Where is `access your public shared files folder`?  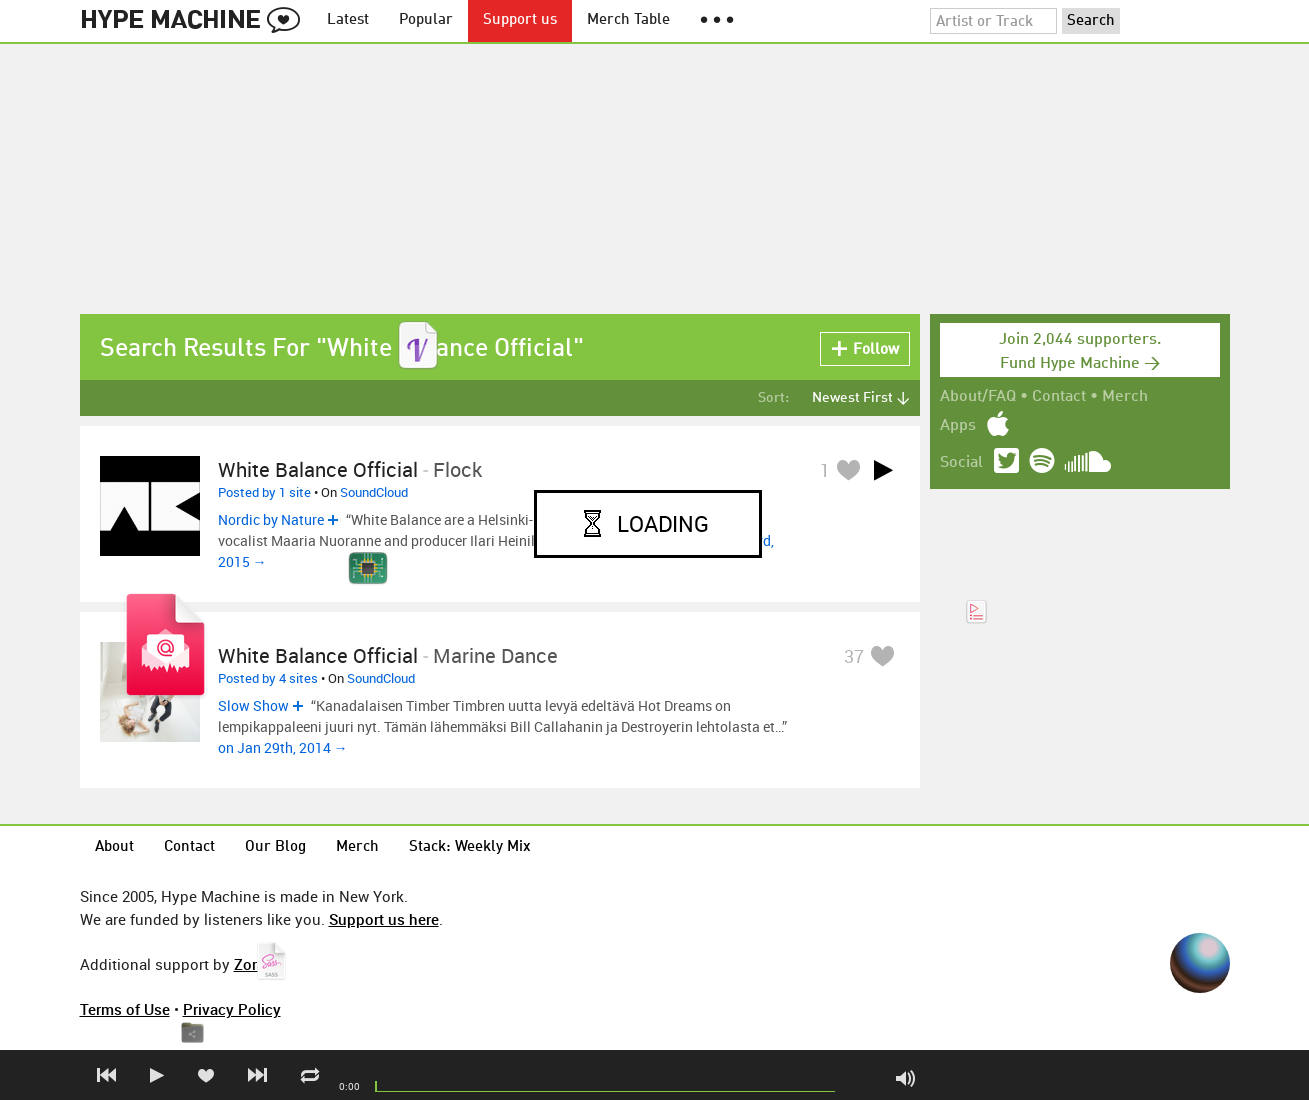 access your public shared files folder is located at coordinates (192, 1032).